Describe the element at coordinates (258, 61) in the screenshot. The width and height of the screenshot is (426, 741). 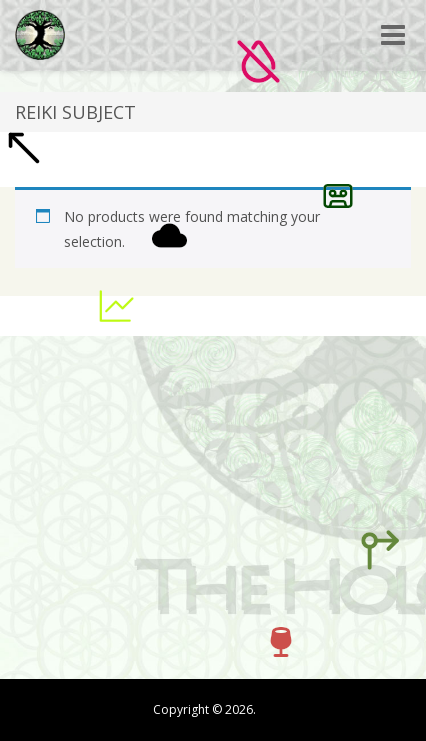
I see `disable water or liquid-related features` at that location.